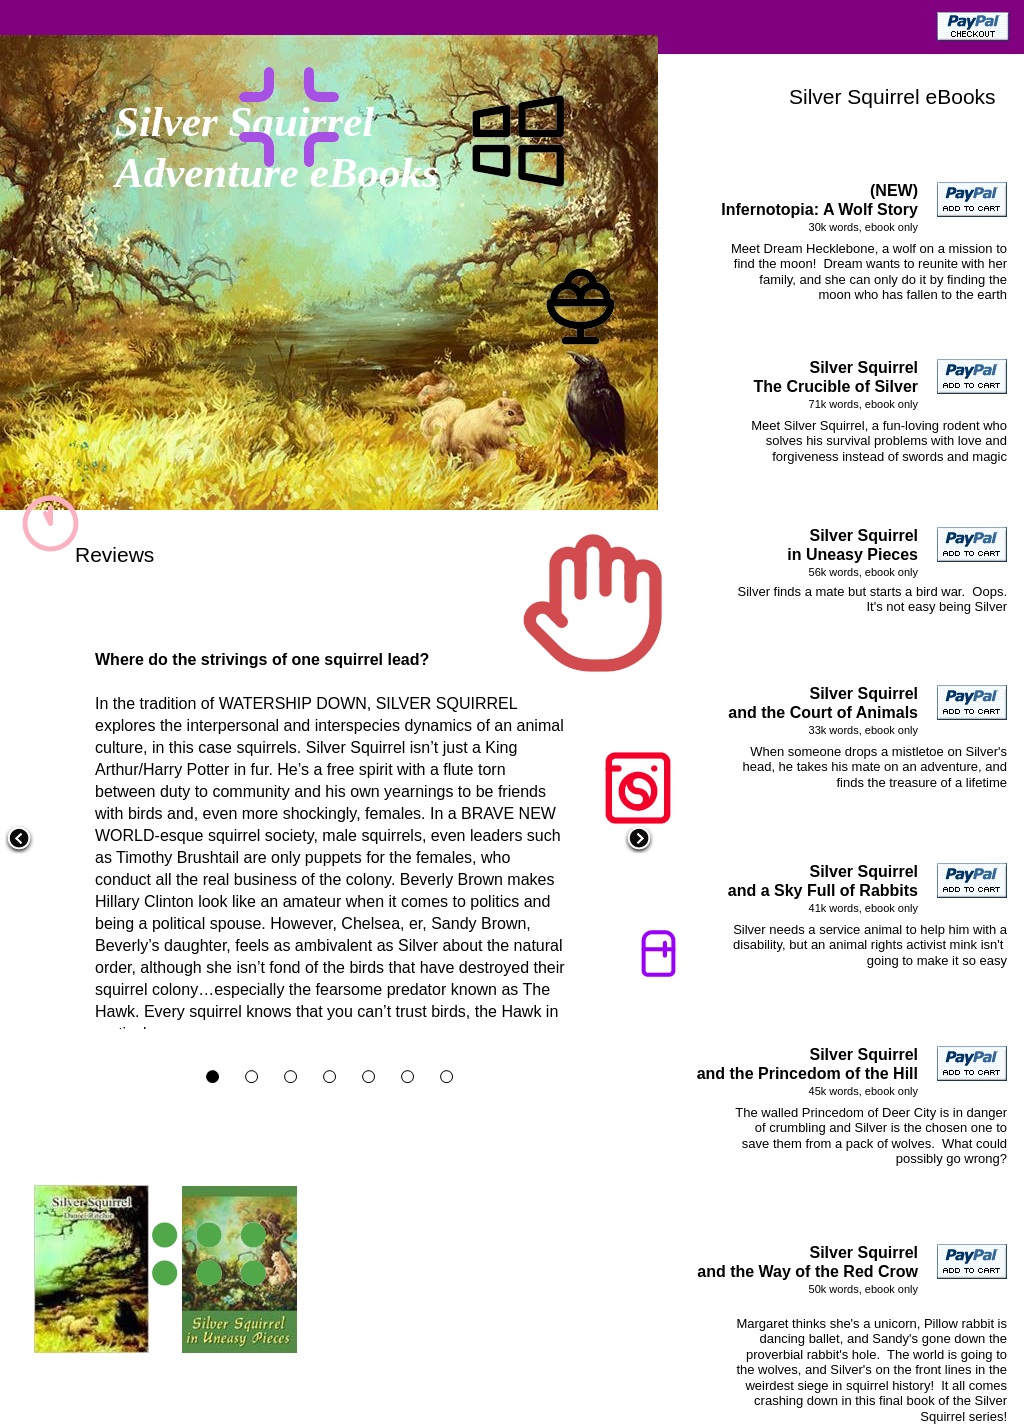 This screenshot has width=1024, height=1424. I want to click on minimize or exit fullscreen mode, so click(289, 117).